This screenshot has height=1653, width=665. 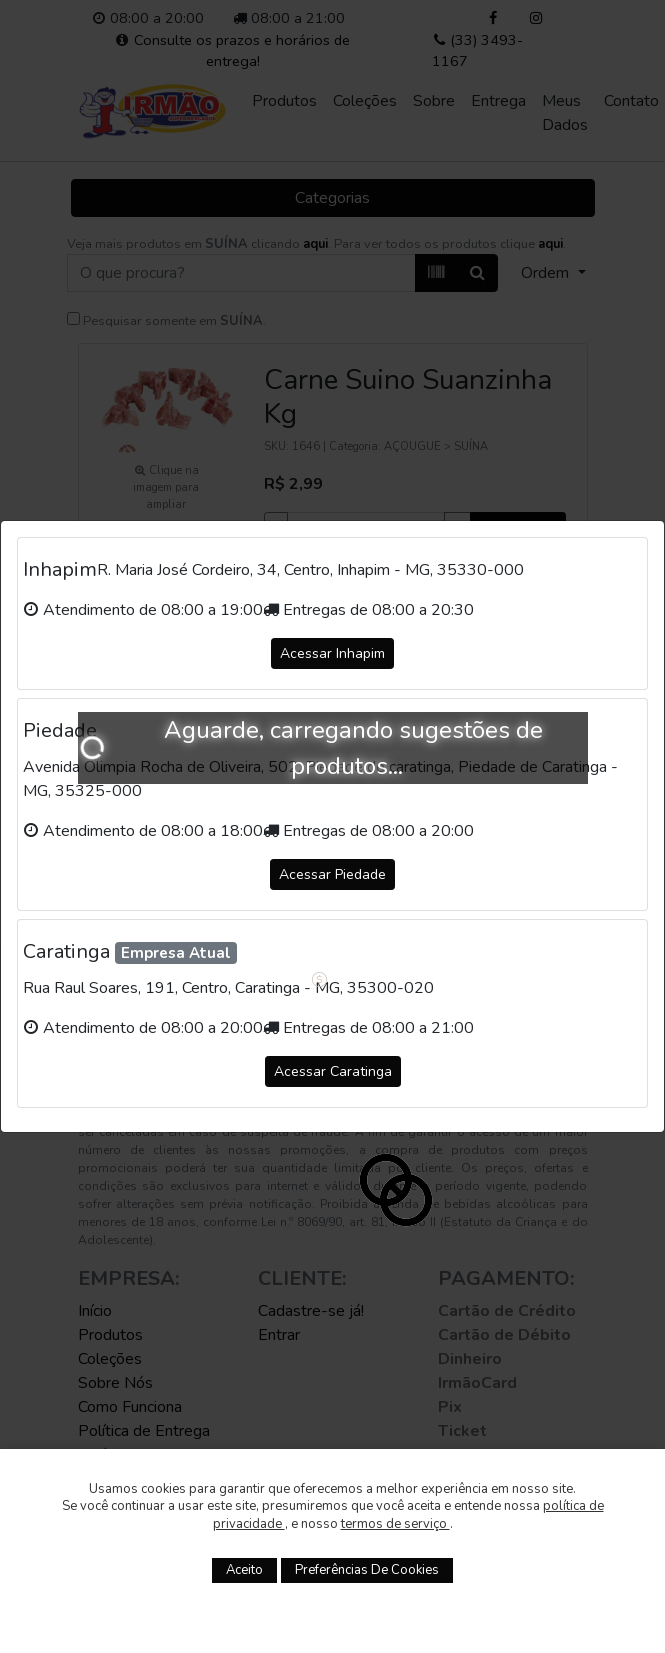 What do you see at coordinates (319, 979) in the screenshot?
I see `view account balance or financial summary` at bounding box center [319, 979].